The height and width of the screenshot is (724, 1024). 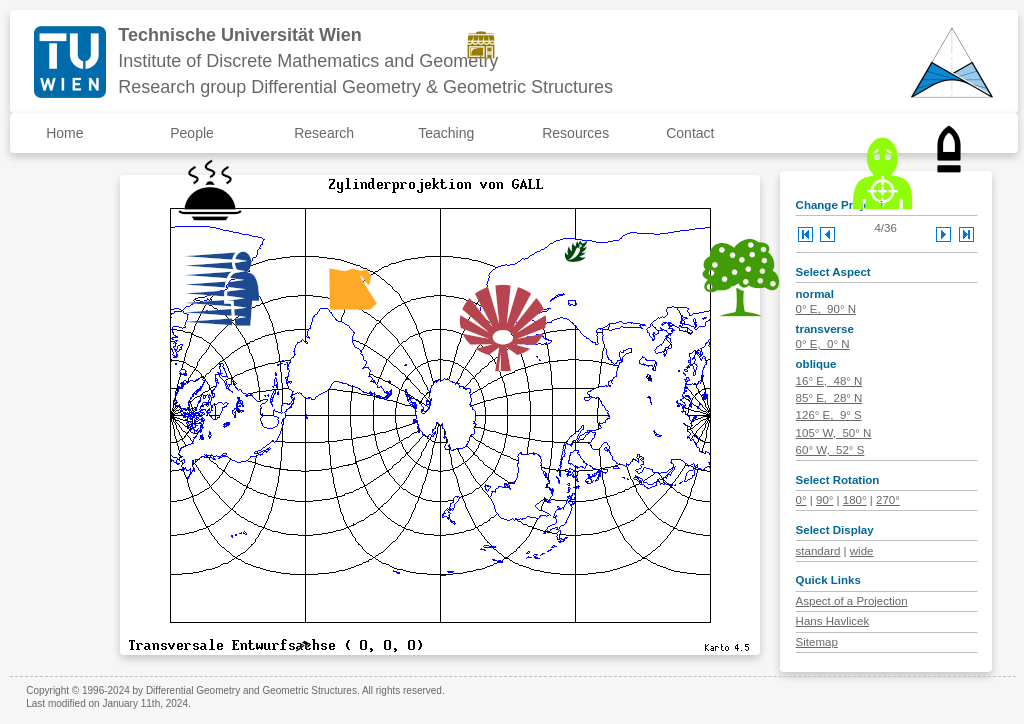 I want to click on indicates evasion or dodge ability activated, so click(x=222, y=289).